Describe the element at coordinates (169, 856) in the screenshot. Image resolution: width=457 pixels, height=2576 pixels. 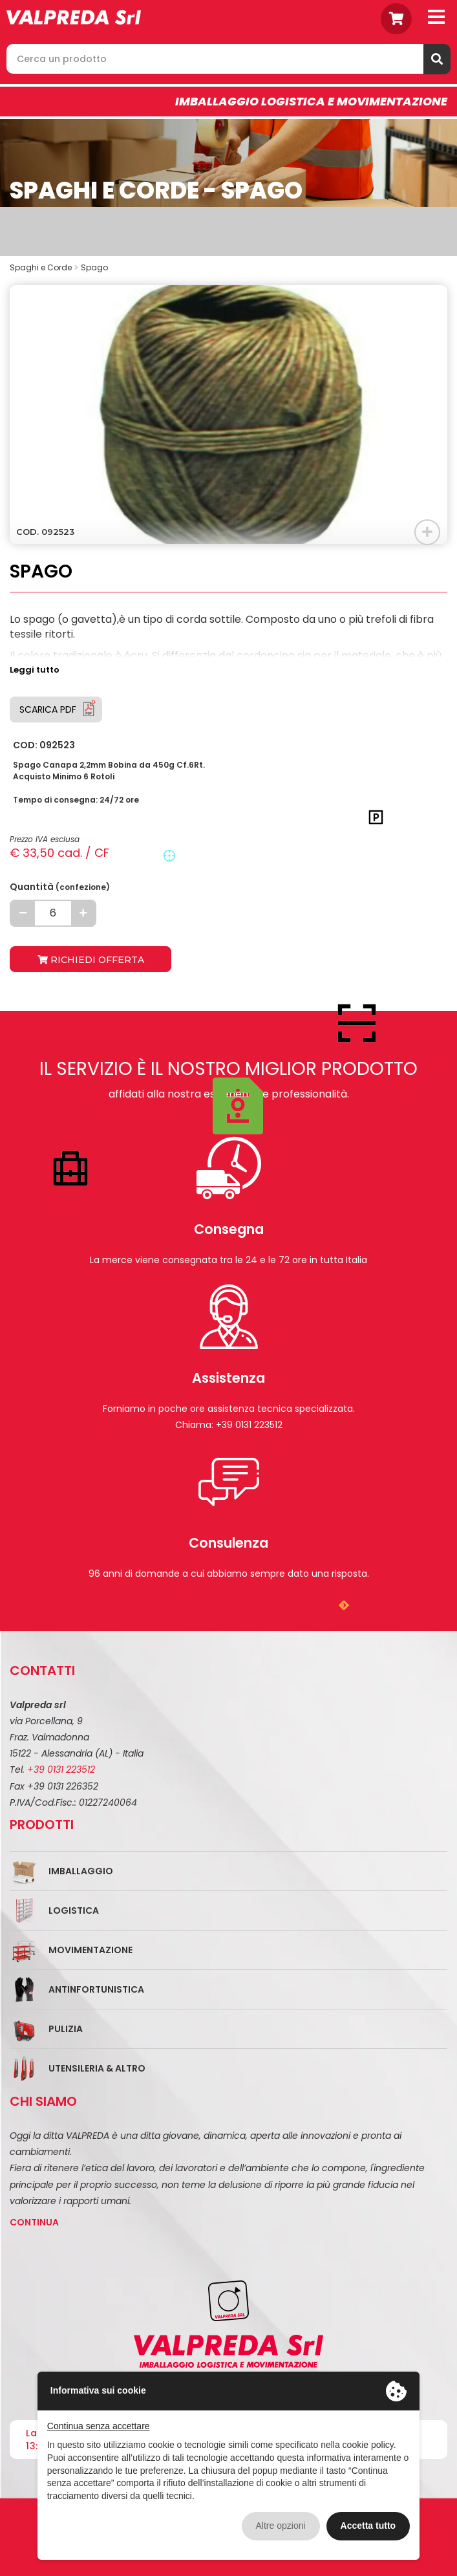
I see `center or focus on current location` at that location.